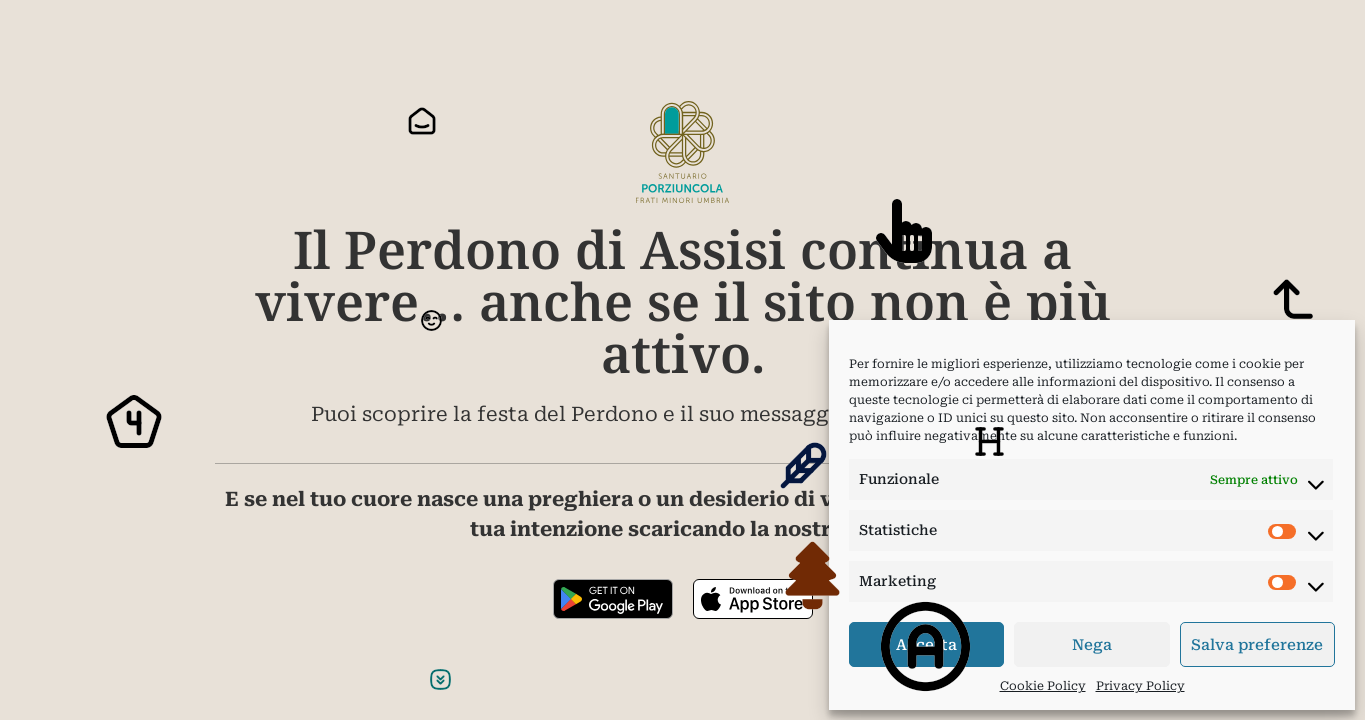 The height and width of the screenshot is (720, 1365). What do you see at coordinates (1294, 300) in the screenshot?
I see `go back and up to previous level` at bounding box center [1294, 300].